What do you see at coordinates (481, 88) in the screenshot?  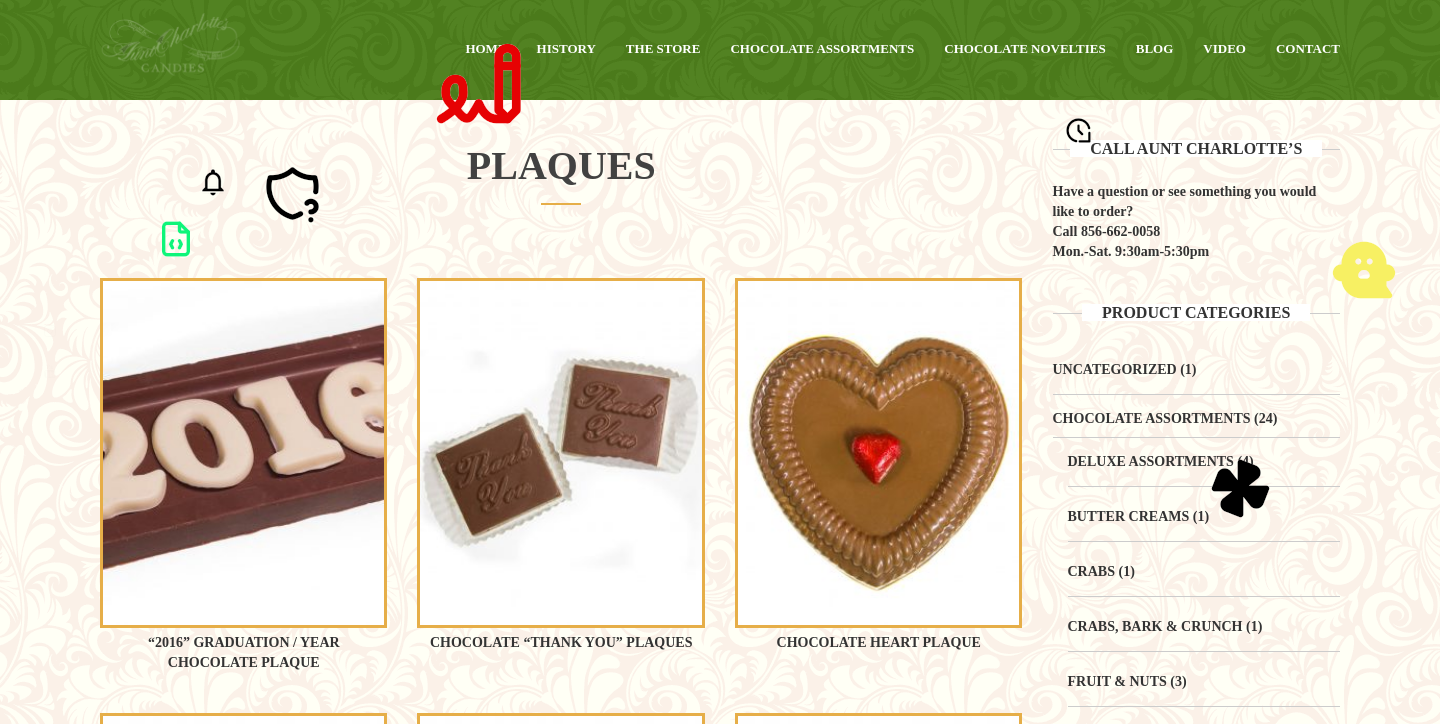 I see `sign a document or form` at bounding box center [481, 88].